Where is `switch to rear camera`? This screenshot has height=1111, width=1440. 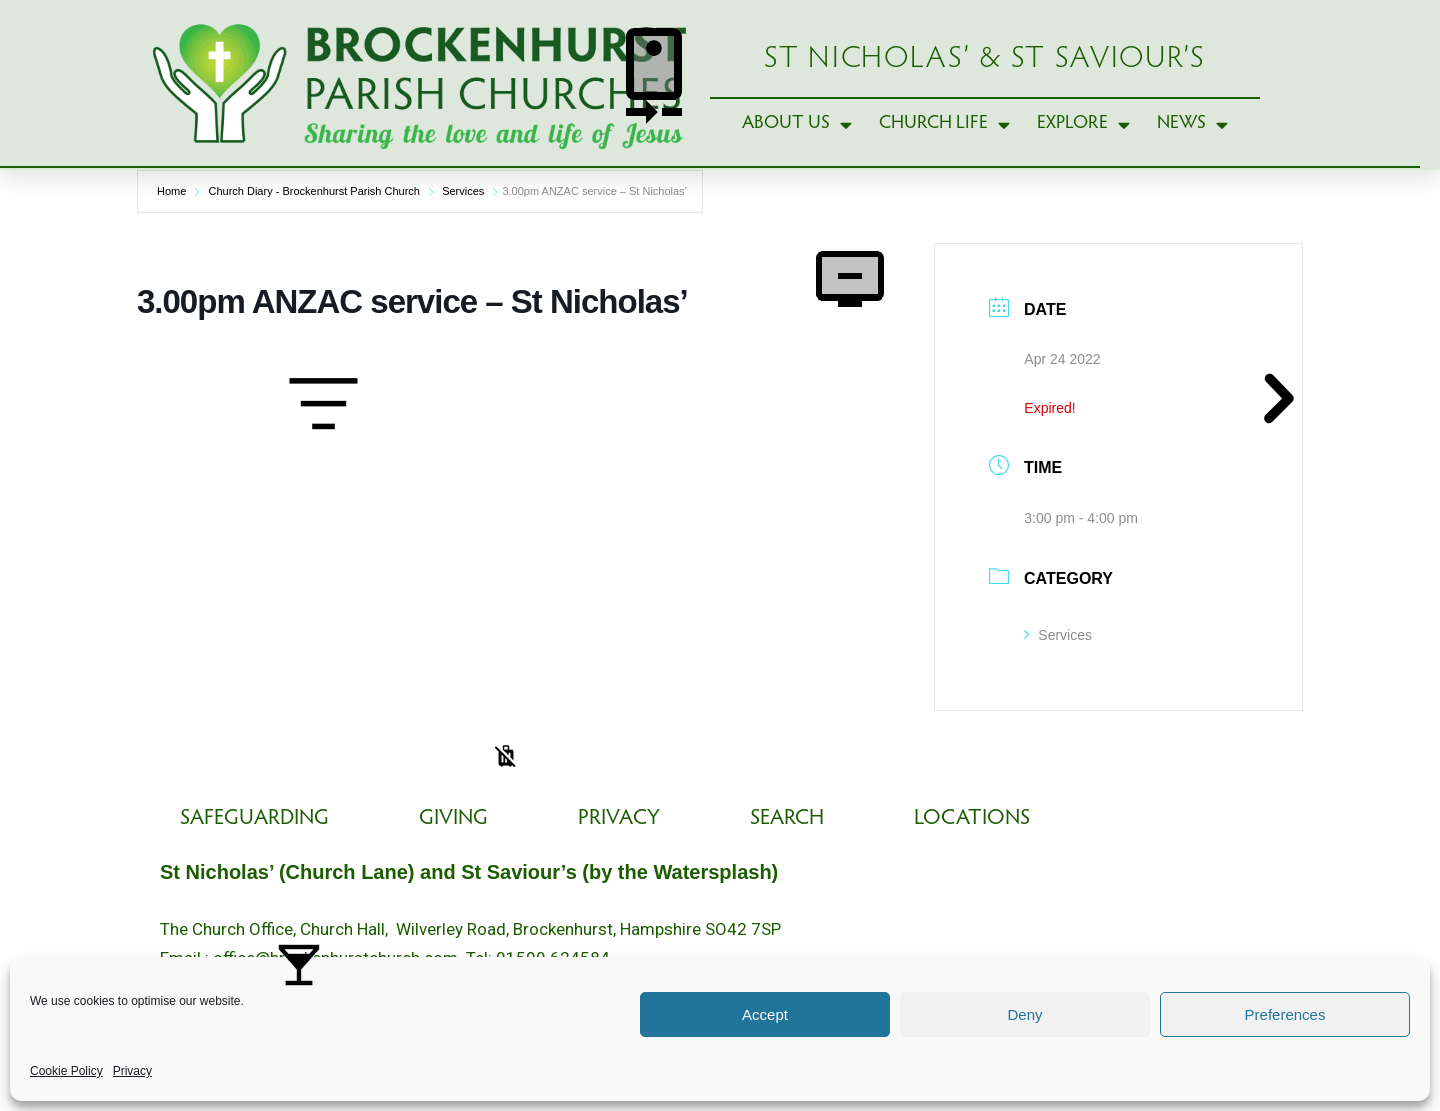
switch to rear camera is located at coordinates (654, 76).